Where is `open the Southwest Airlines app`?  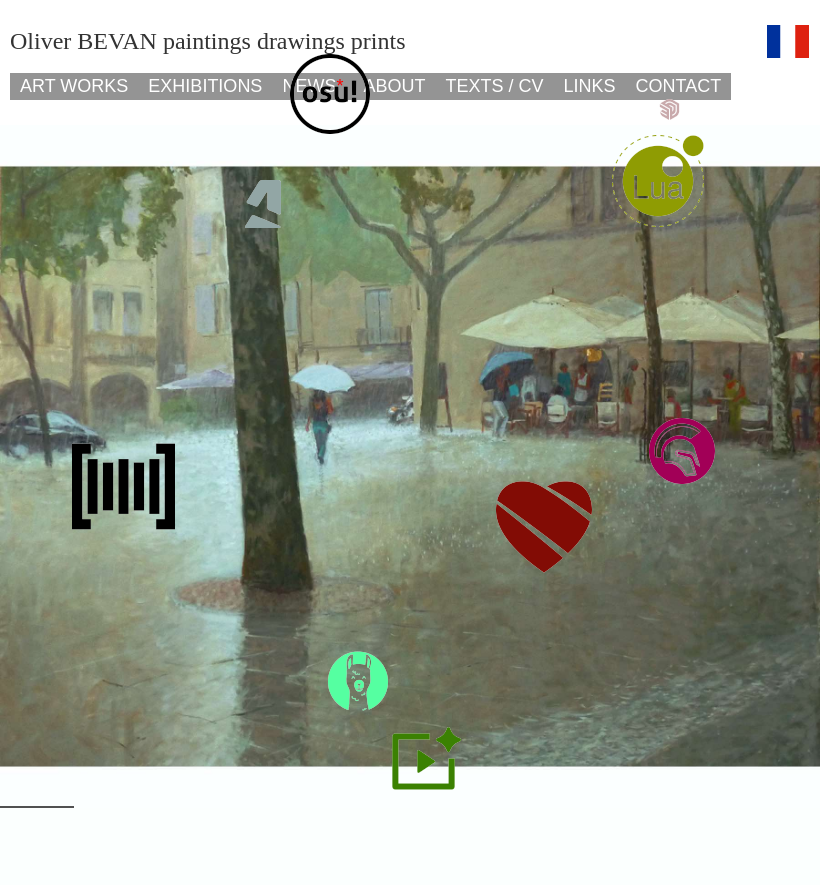
open the Southwest Airlines app is located at coordinates (544, 527).